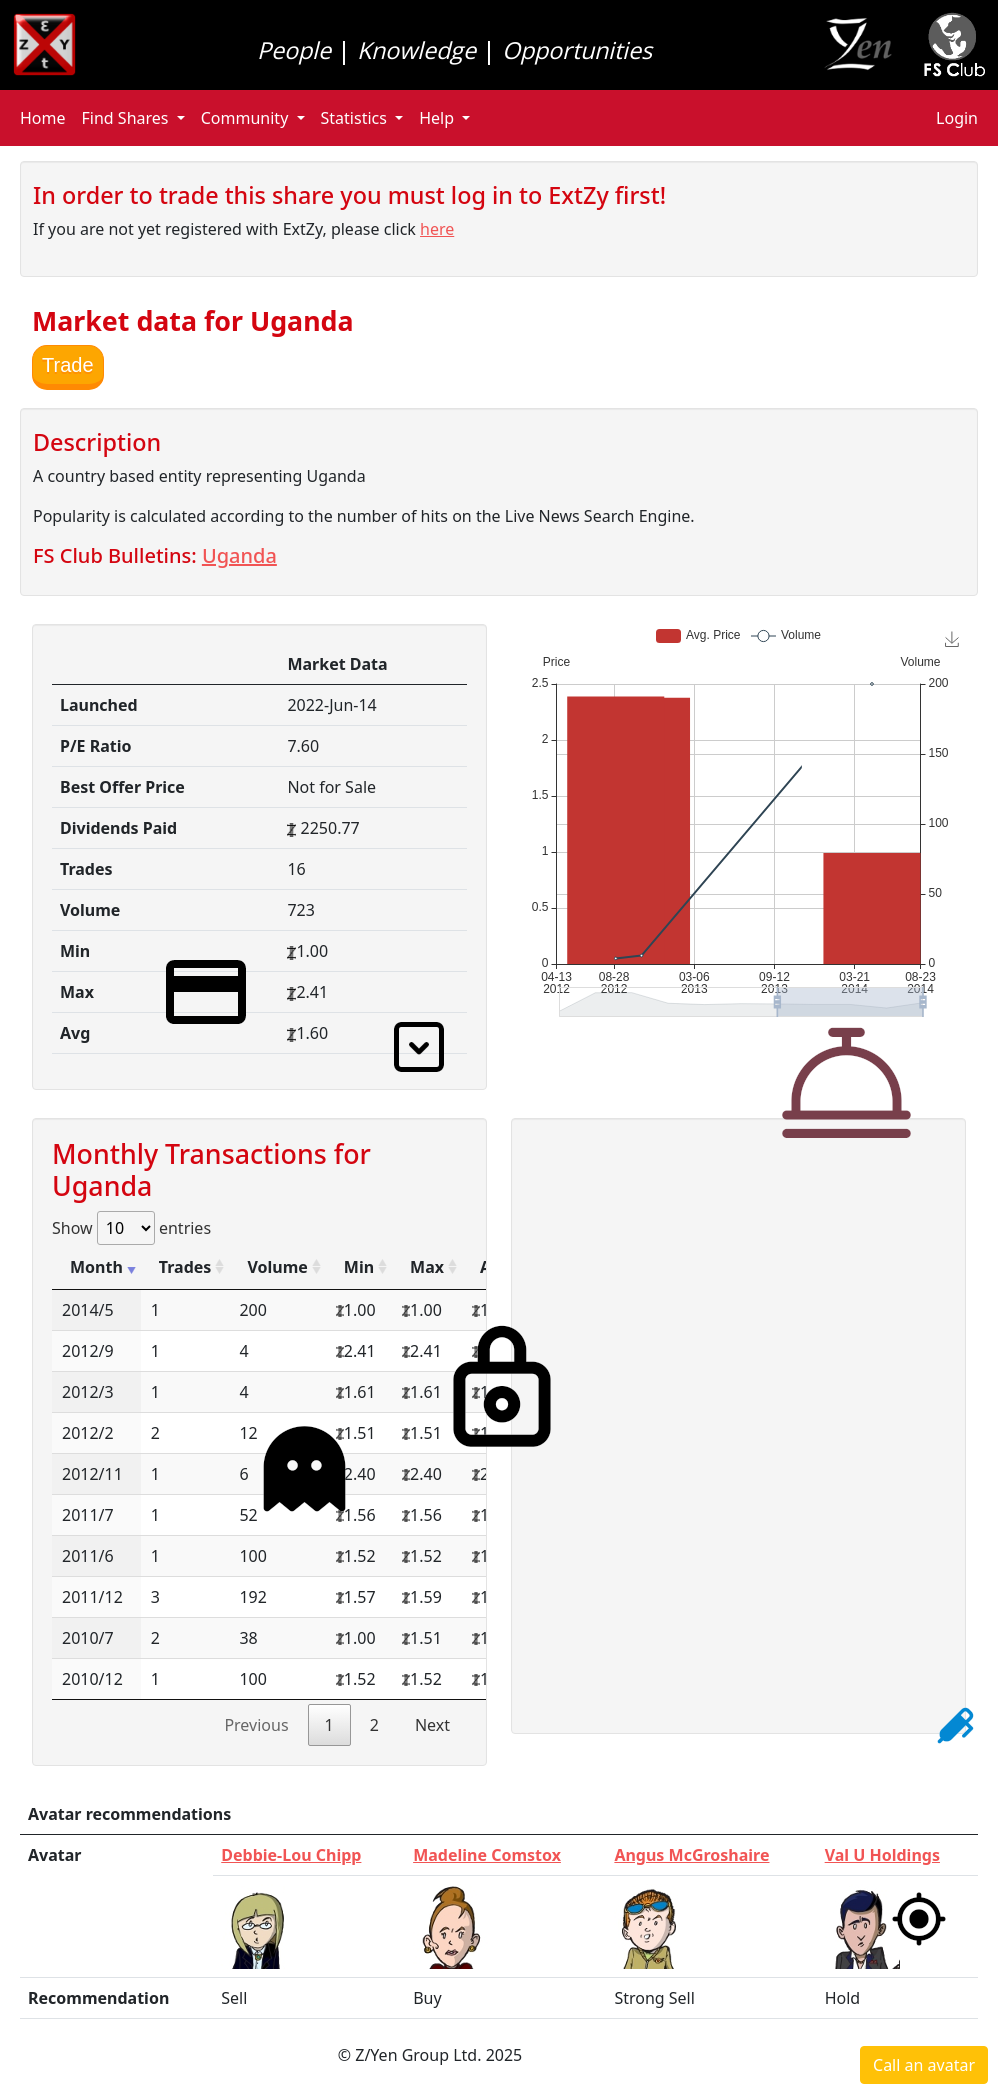  Describe the element at coordinates (954, 1726) in the screenshot. I see `edit or compose content` at that location.